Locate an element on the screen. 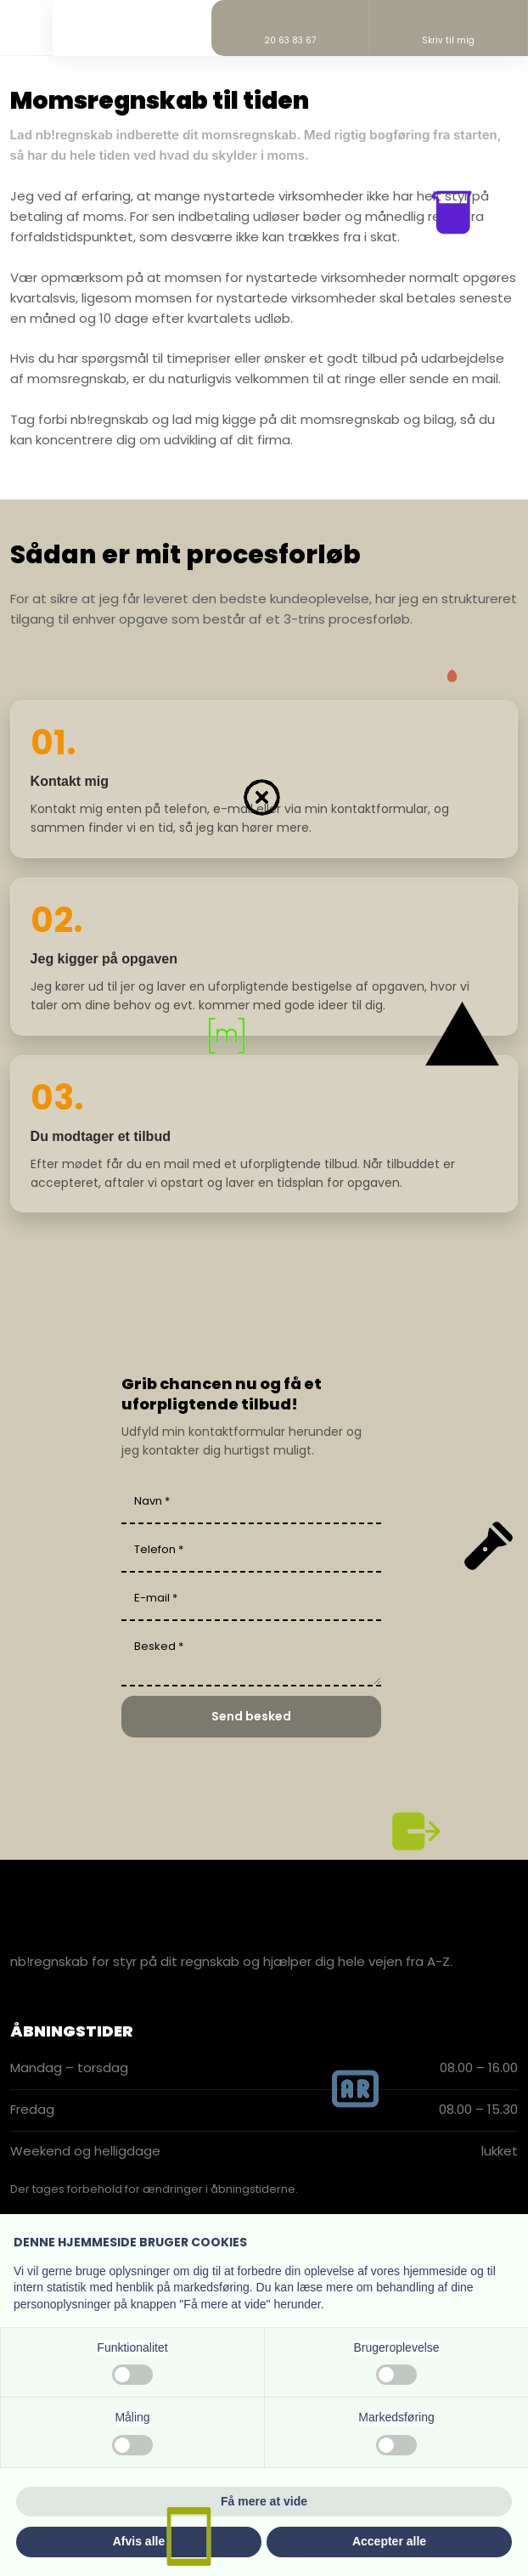  log out of your account is located at coordinates (416, 1831).